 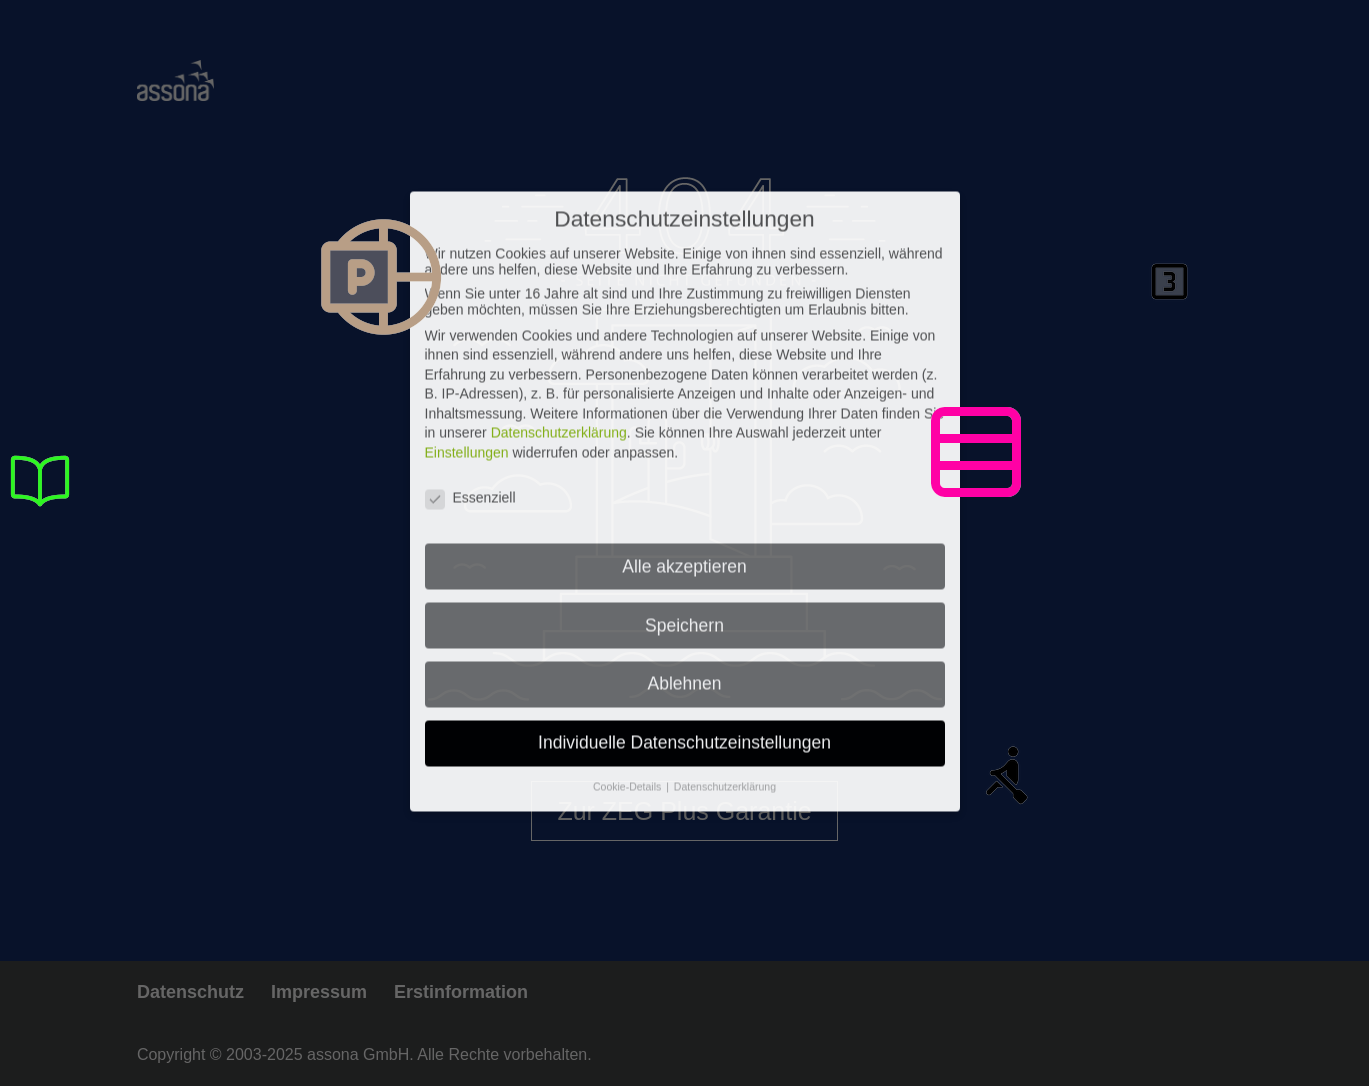 I want to click on open reading list or library, so click(x=40, y=481).